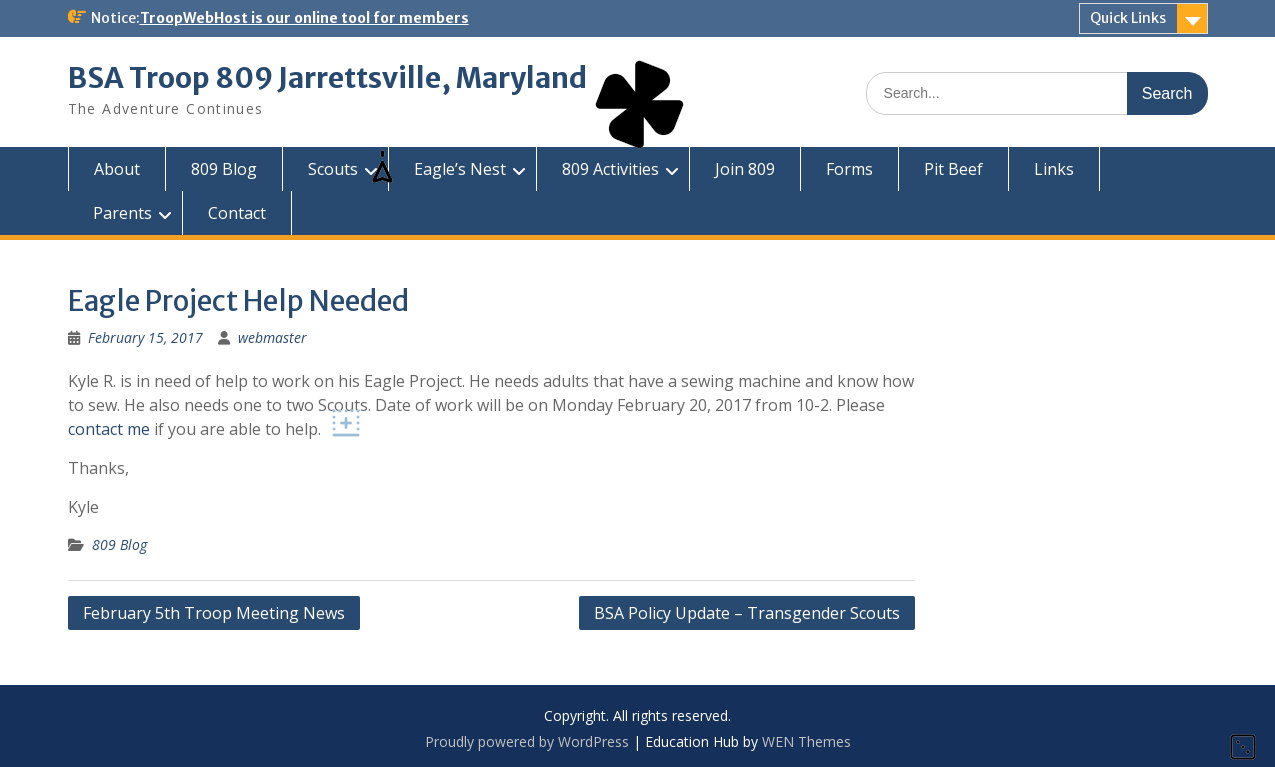  Describe the element at coordinates (346, 423) in the screenshot. I see `add a bottom border to selected cells or elements` at that location.